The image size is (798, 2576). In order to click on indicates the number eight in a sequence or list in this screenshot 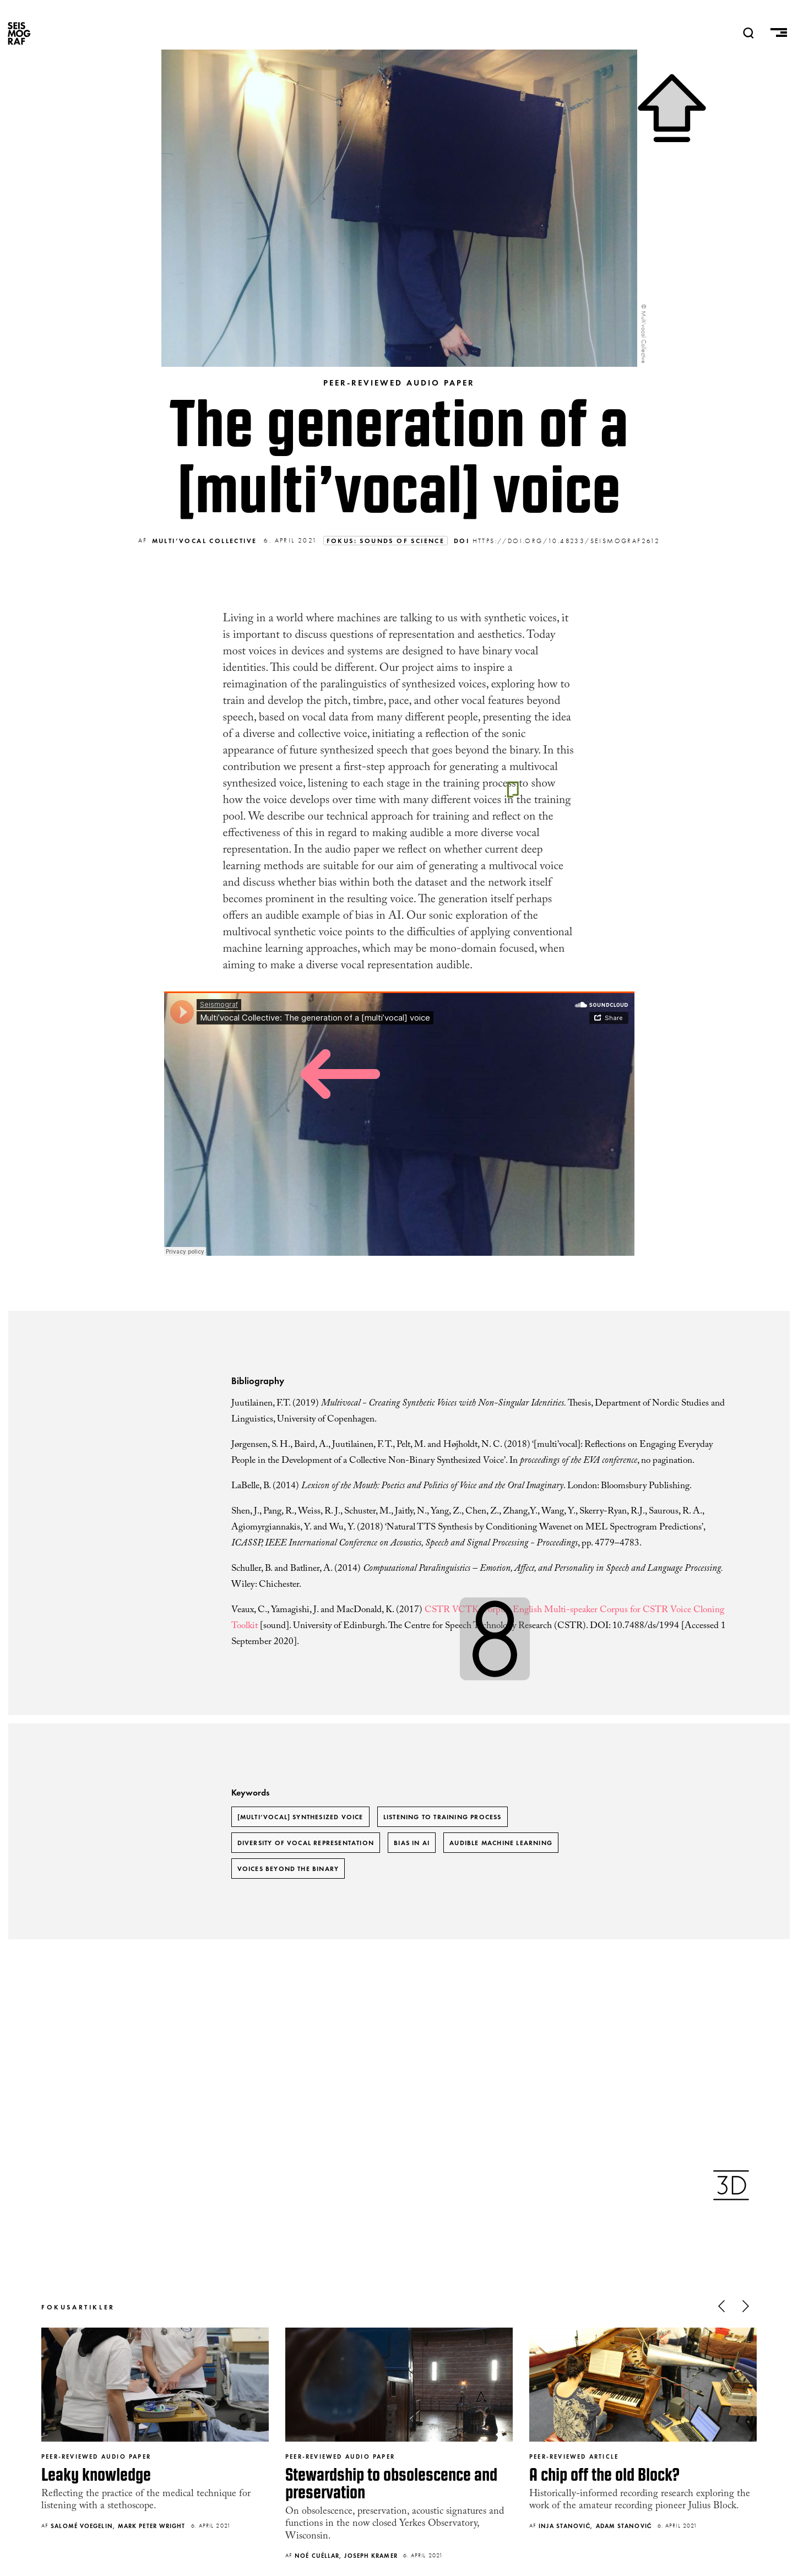, I will do `click(495, 1639)`.